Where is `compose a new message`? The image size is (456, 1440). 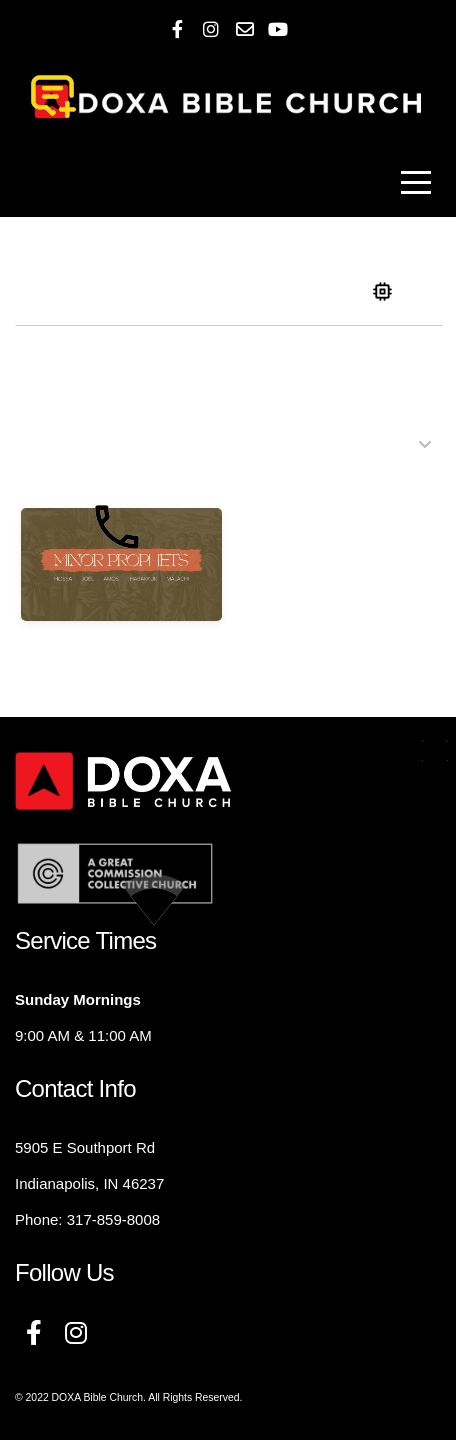 compose a new message is located at coordinates (52, 94).